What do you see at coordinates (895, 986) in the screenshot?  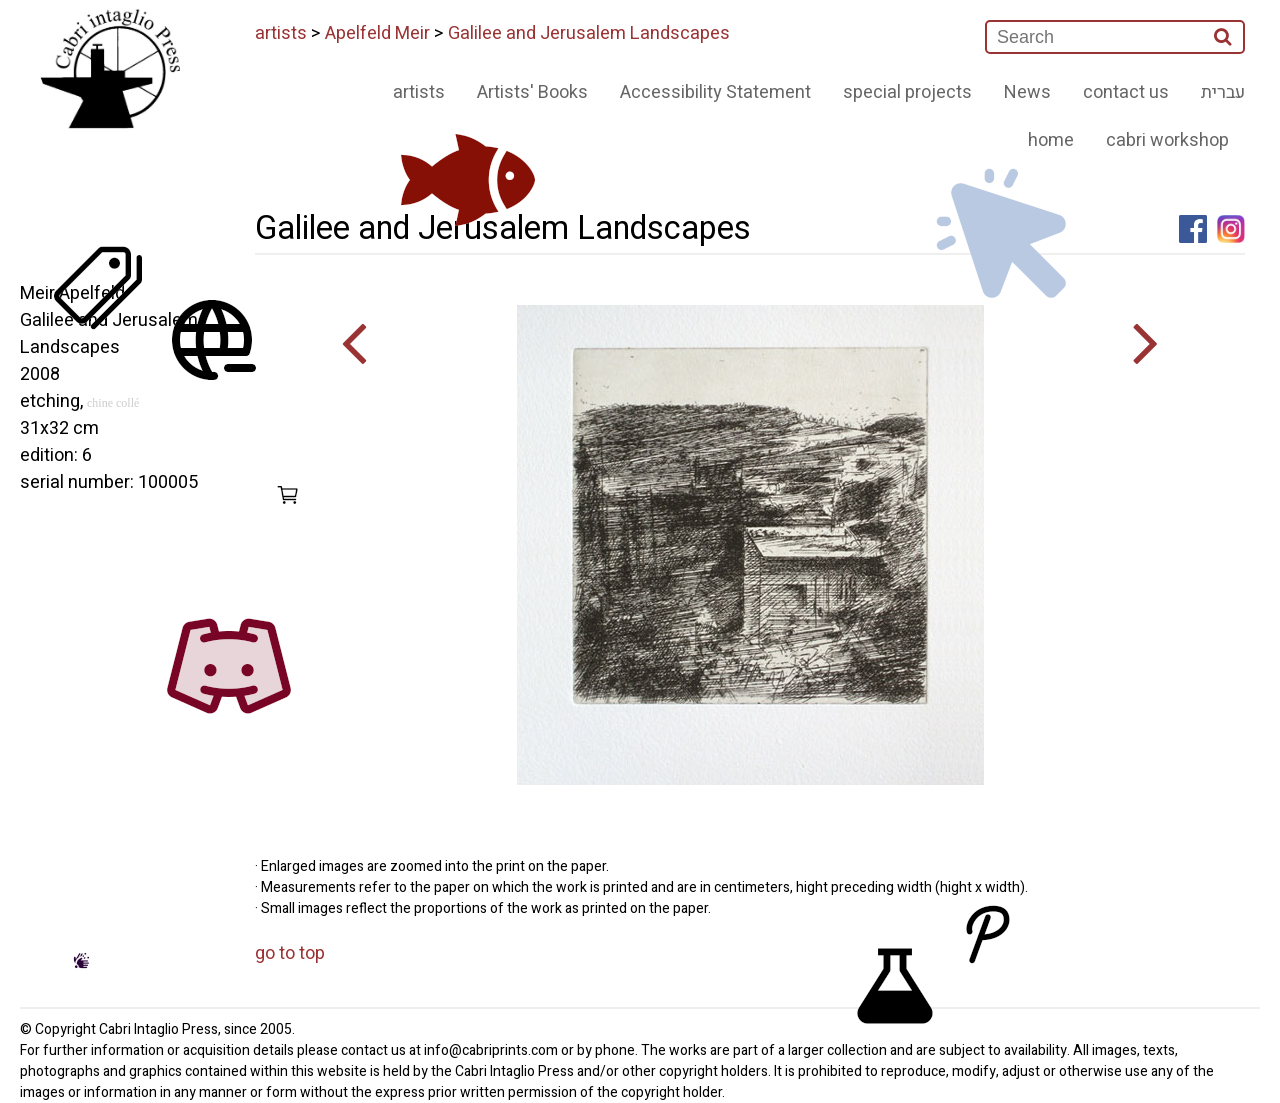 I see `access lab or experimental features` at bounding box center [895, 986].